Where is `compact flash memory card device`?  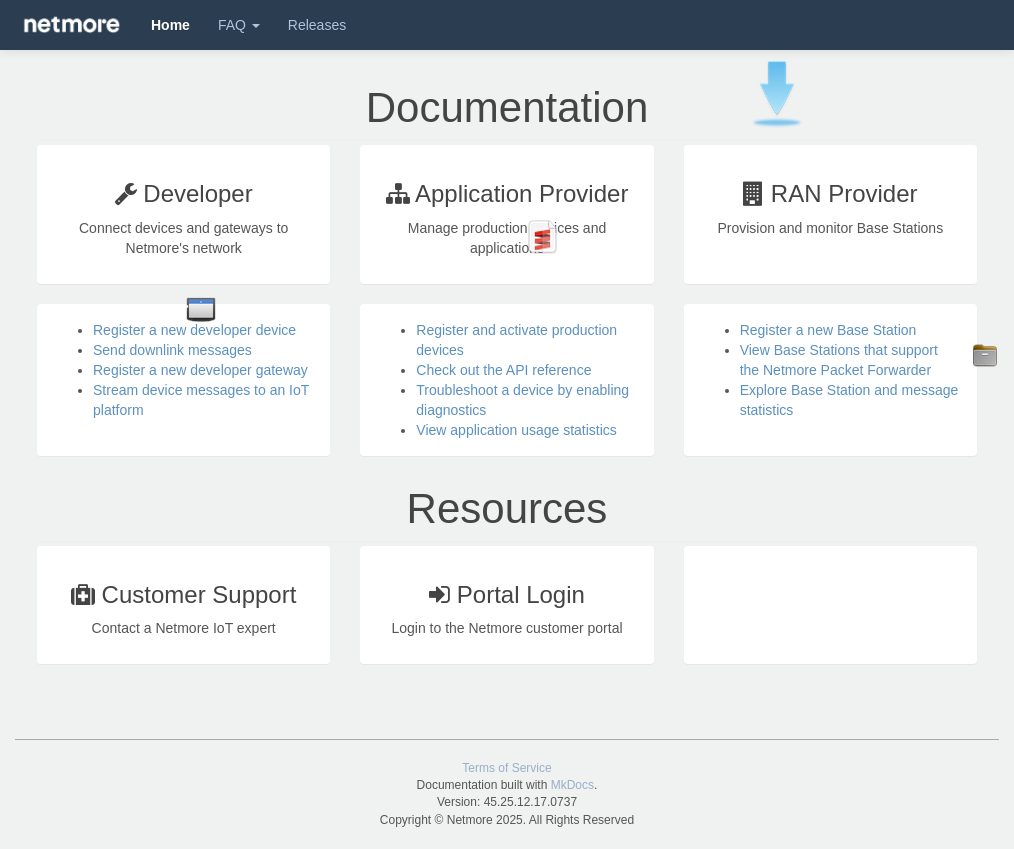
compact flash memory card device is located at coordinates (201, 310).